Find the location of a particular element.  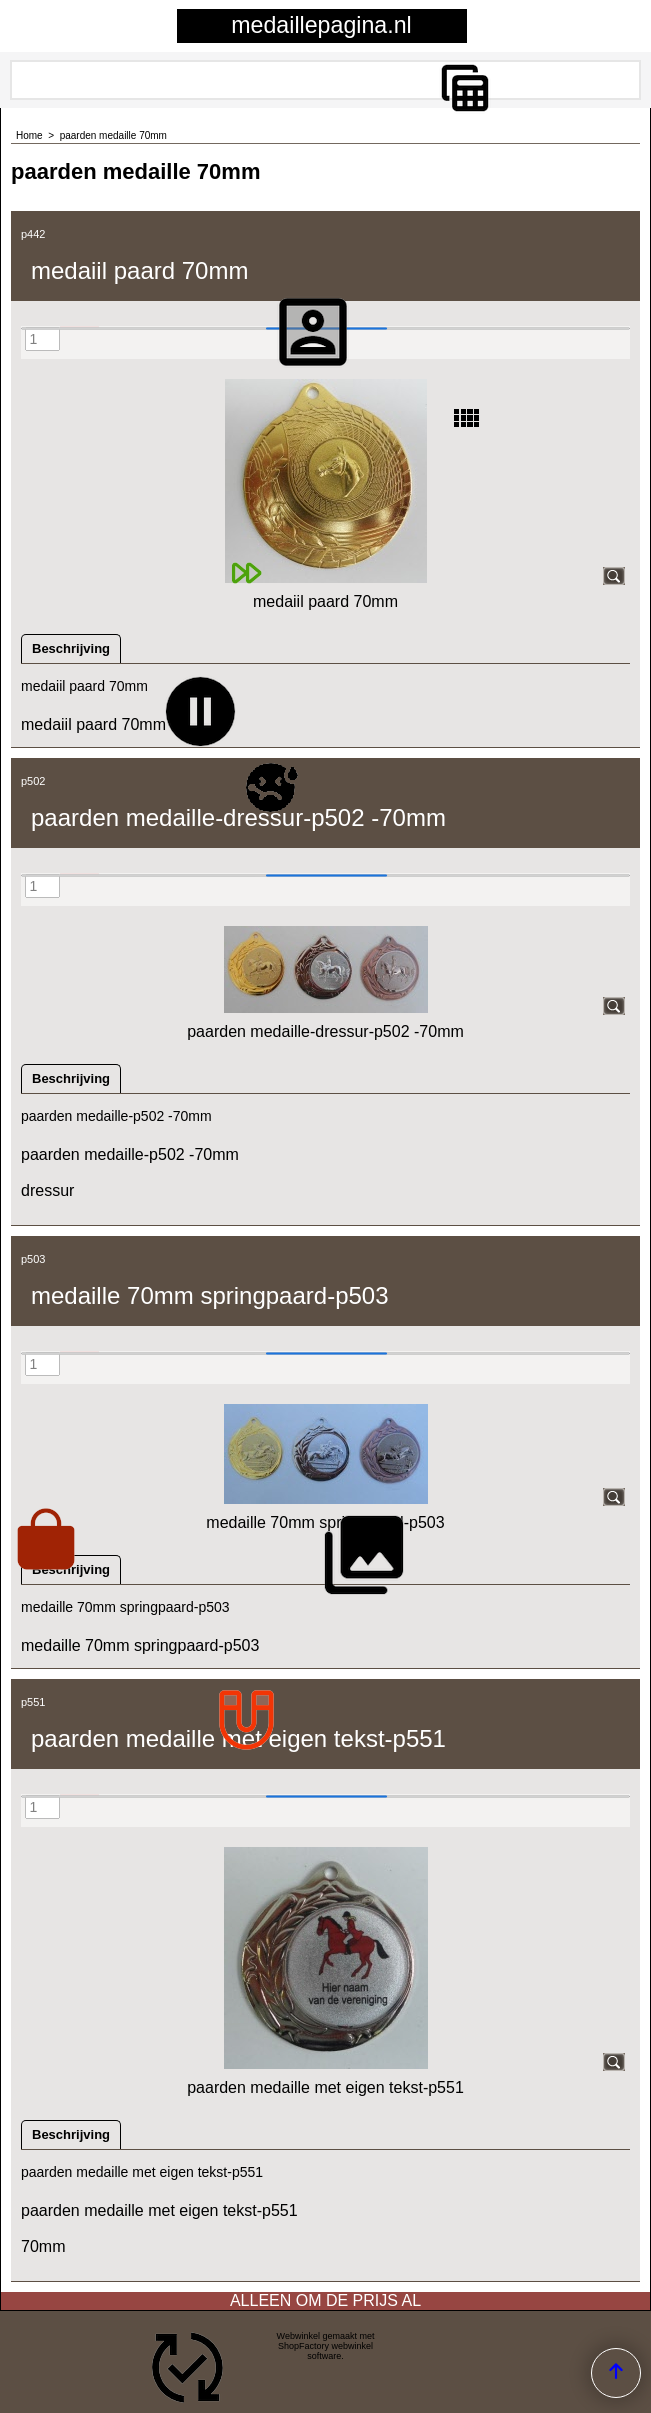

activate magnetic snap or alignment tool is located at coordinates (246, 1717).